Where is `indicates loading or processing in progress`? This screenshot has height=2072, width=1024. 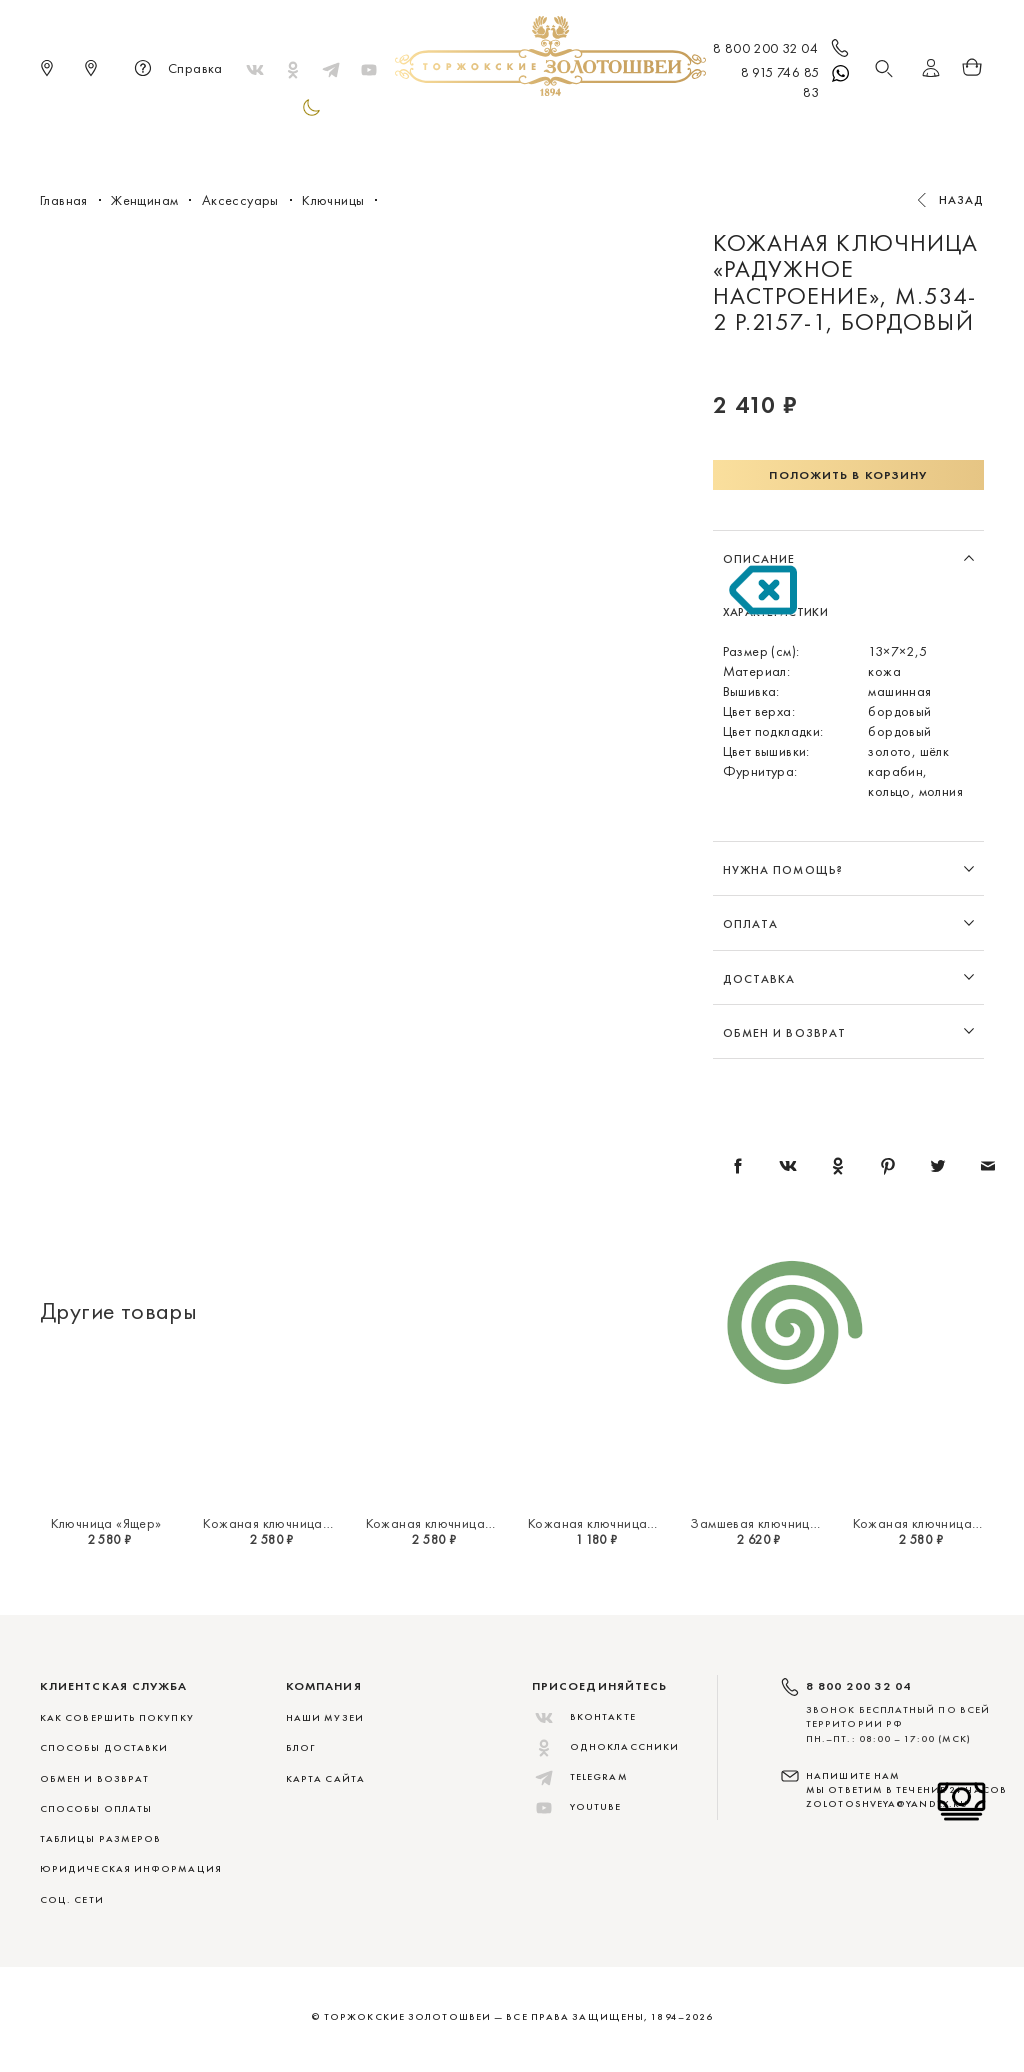
indicates loading or processing in progress is located at coordinates (789, 1325).